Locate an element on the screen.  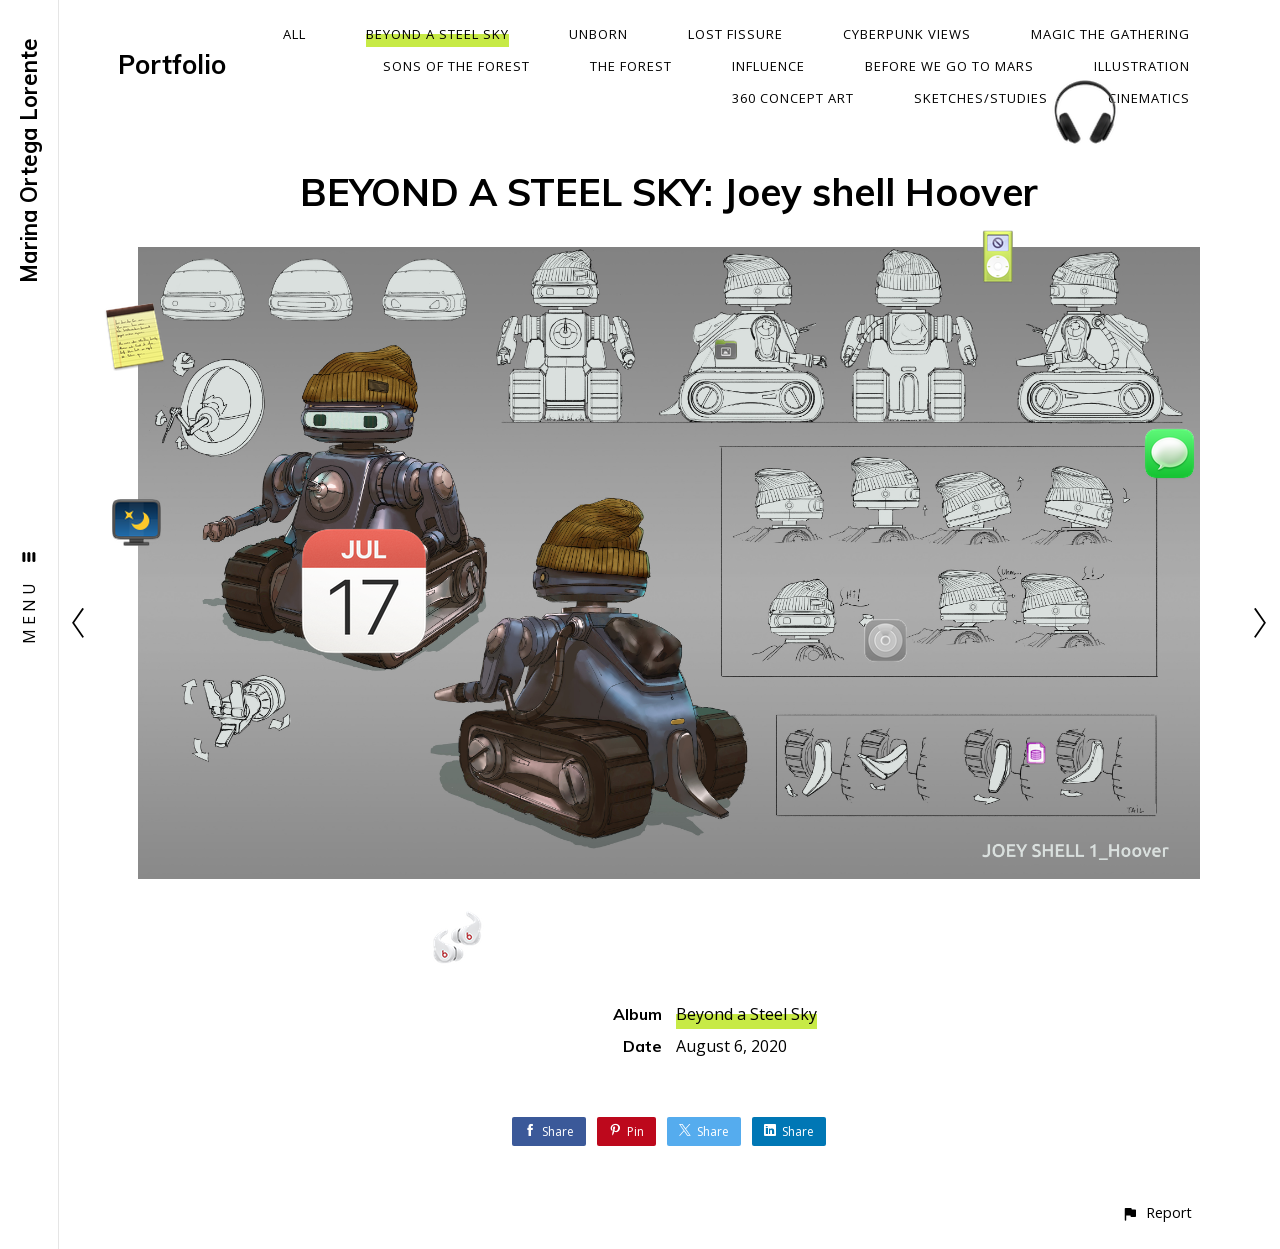
open the messages app is located at coordinates (1169, 453).